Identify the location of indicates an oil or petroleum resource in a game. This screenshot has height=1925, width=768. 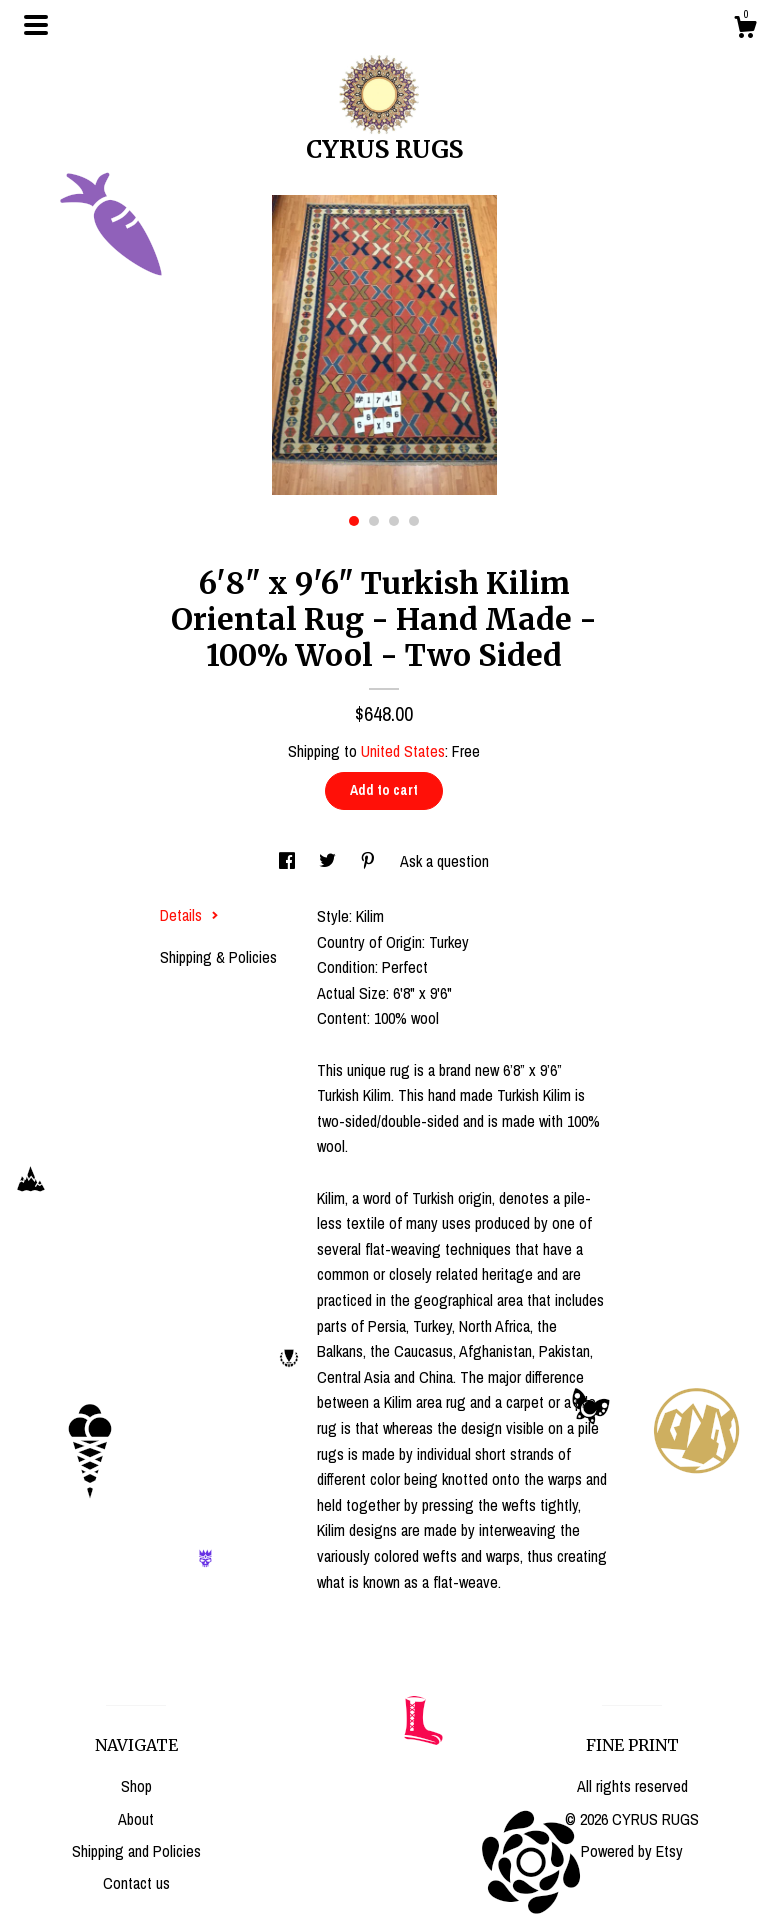
(531, 1862).